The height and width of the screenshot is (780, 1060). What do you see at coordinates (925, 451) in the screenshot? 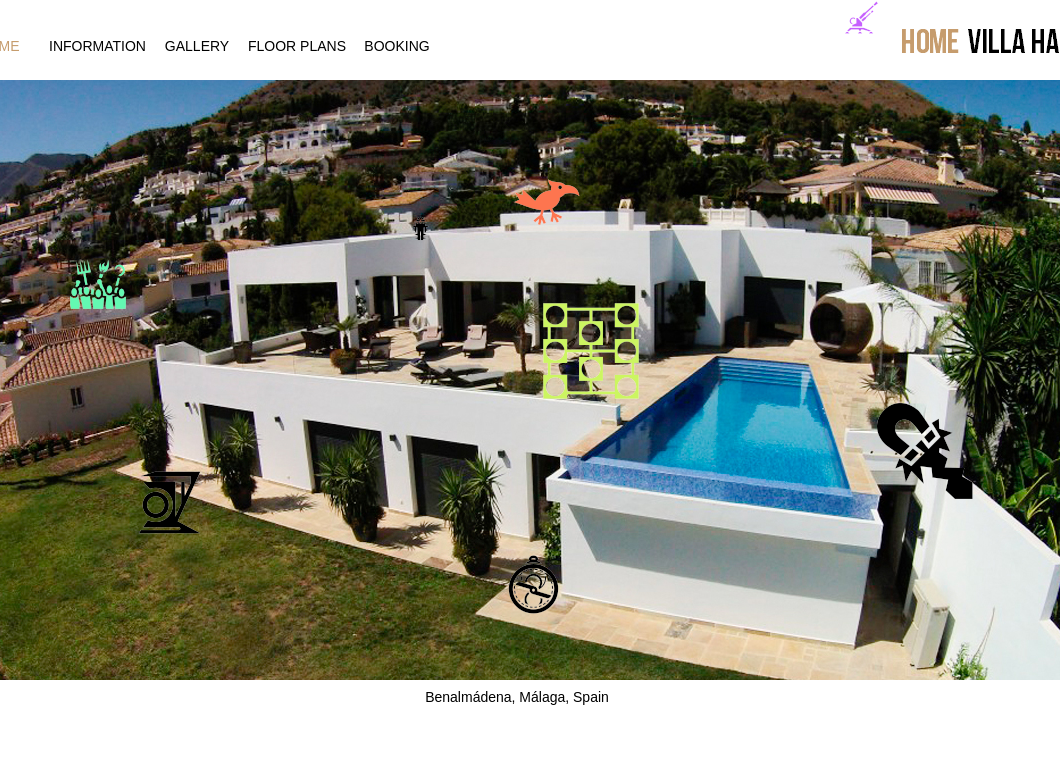
I see `activate magnetic pulse ability` at bounding box center [925, 451].